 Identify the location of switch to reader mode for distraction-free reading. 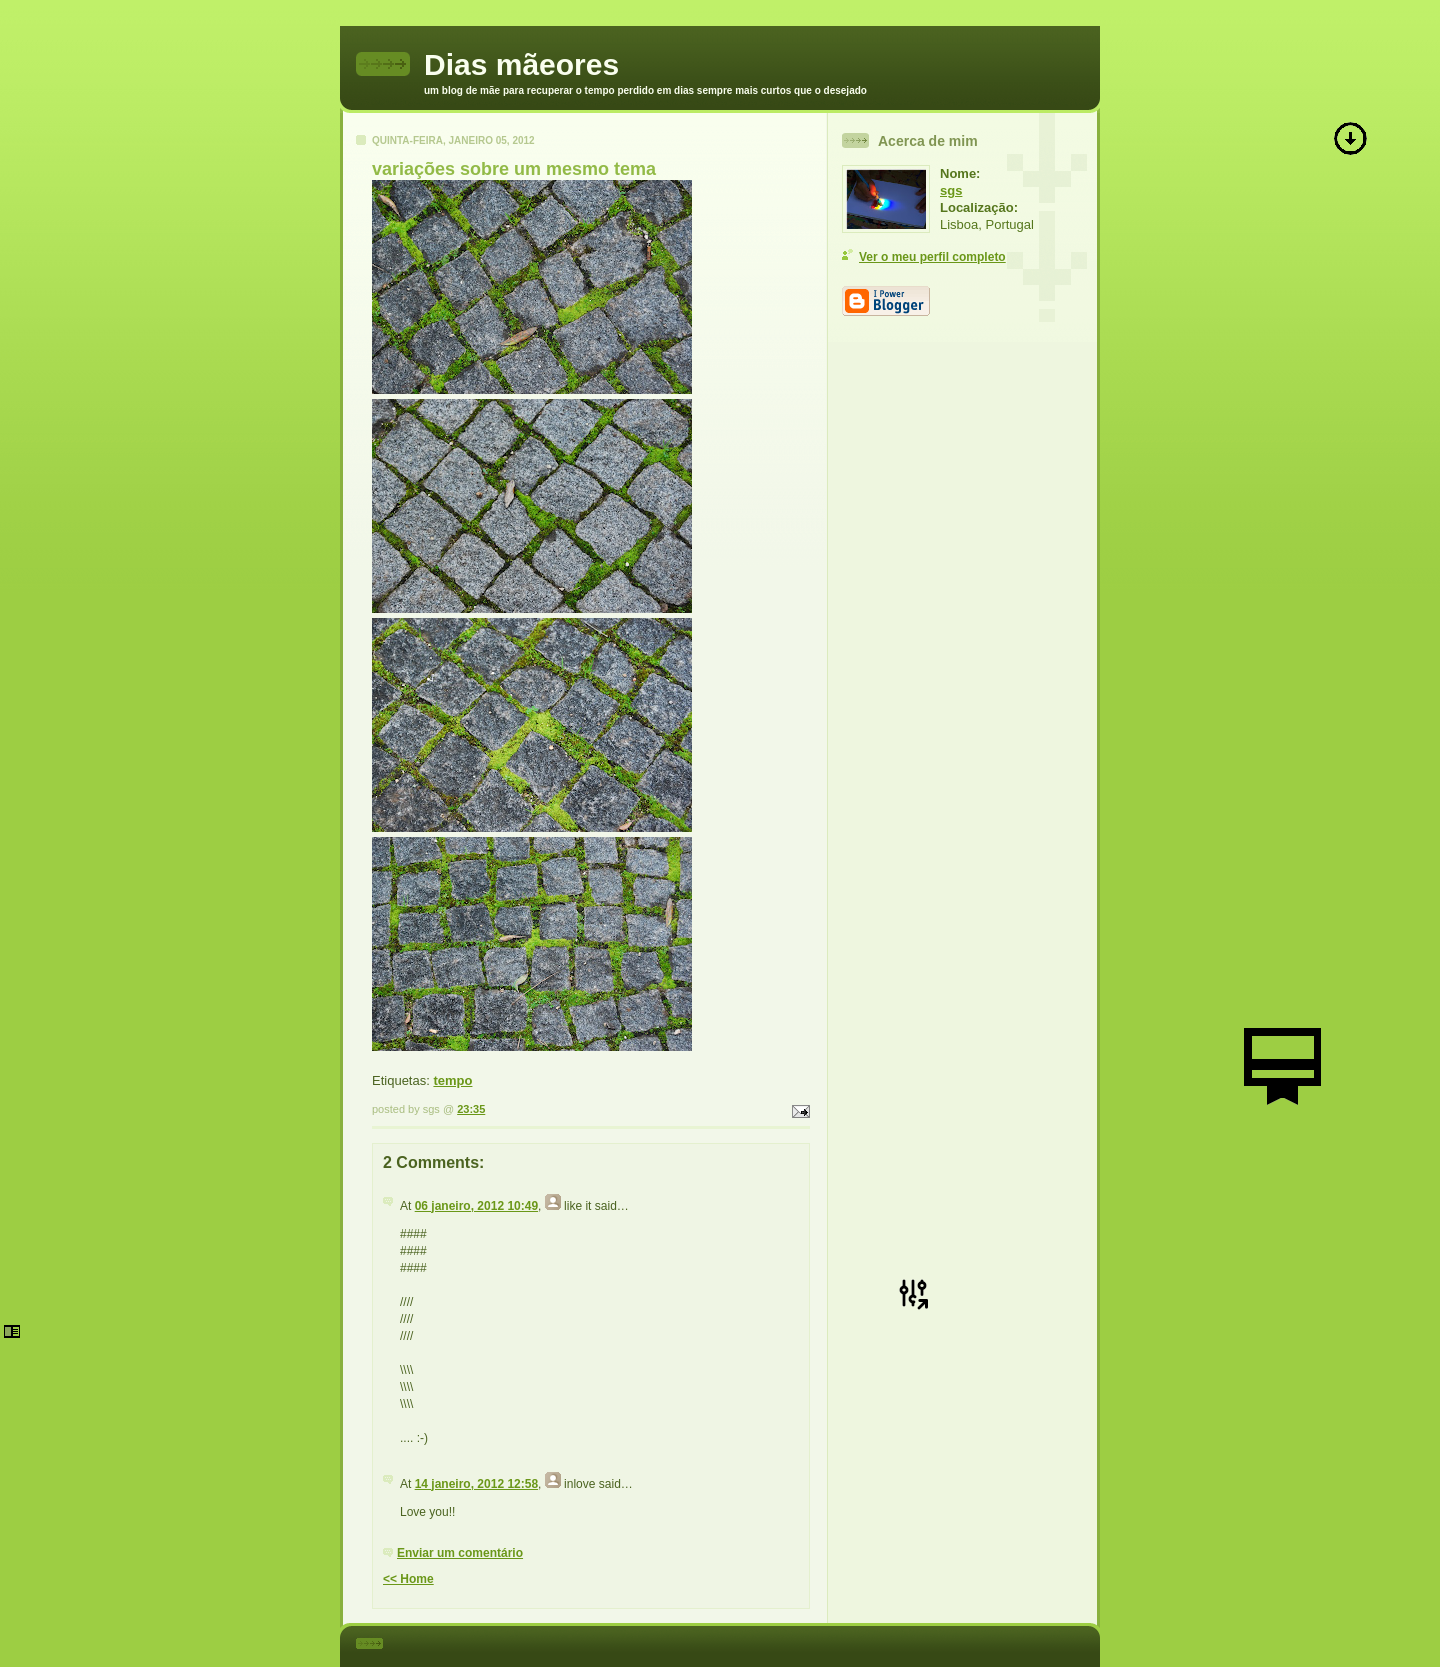
(12, 1331).